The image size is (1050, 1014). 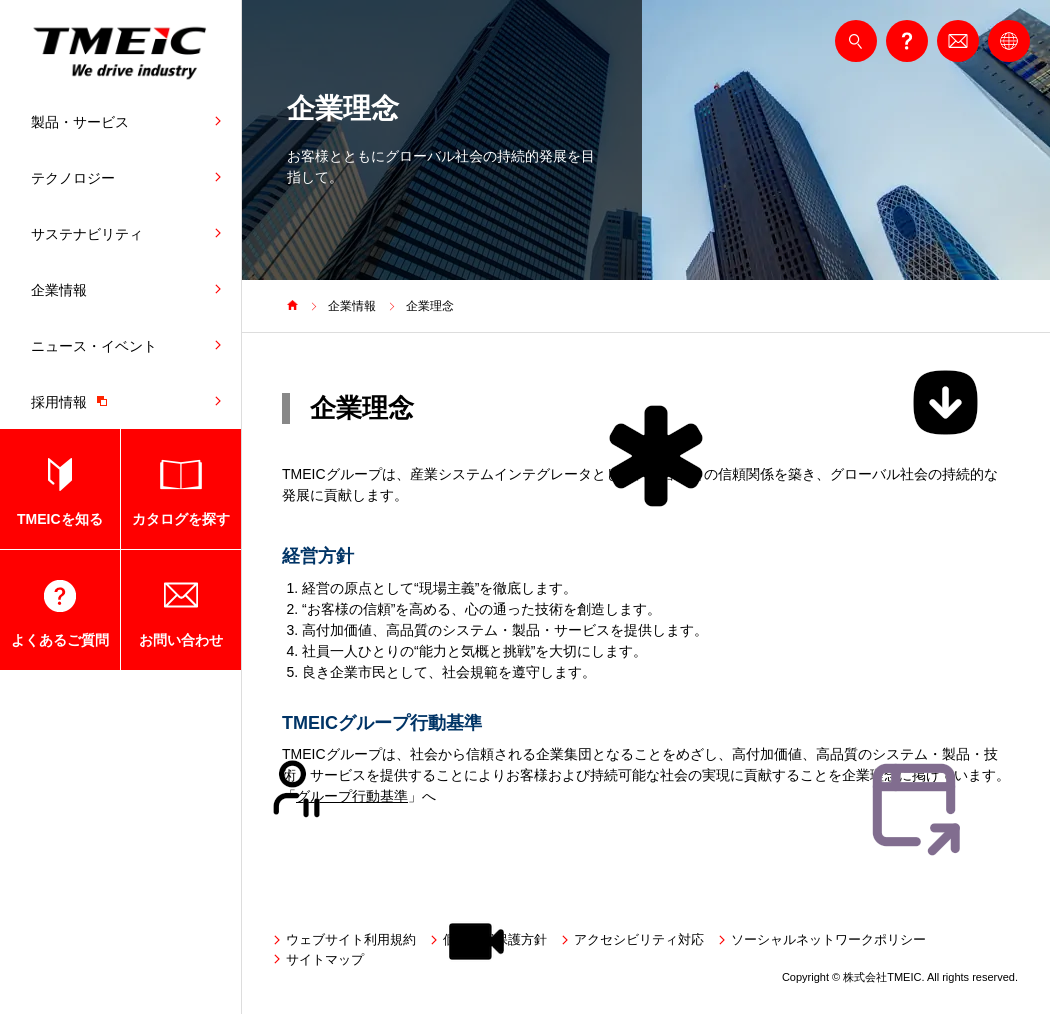 What do you see at coordinates (292, 787) in the screenshot?
I see `pause or temporarily suspend a user account` at bounding box center [292, 787].